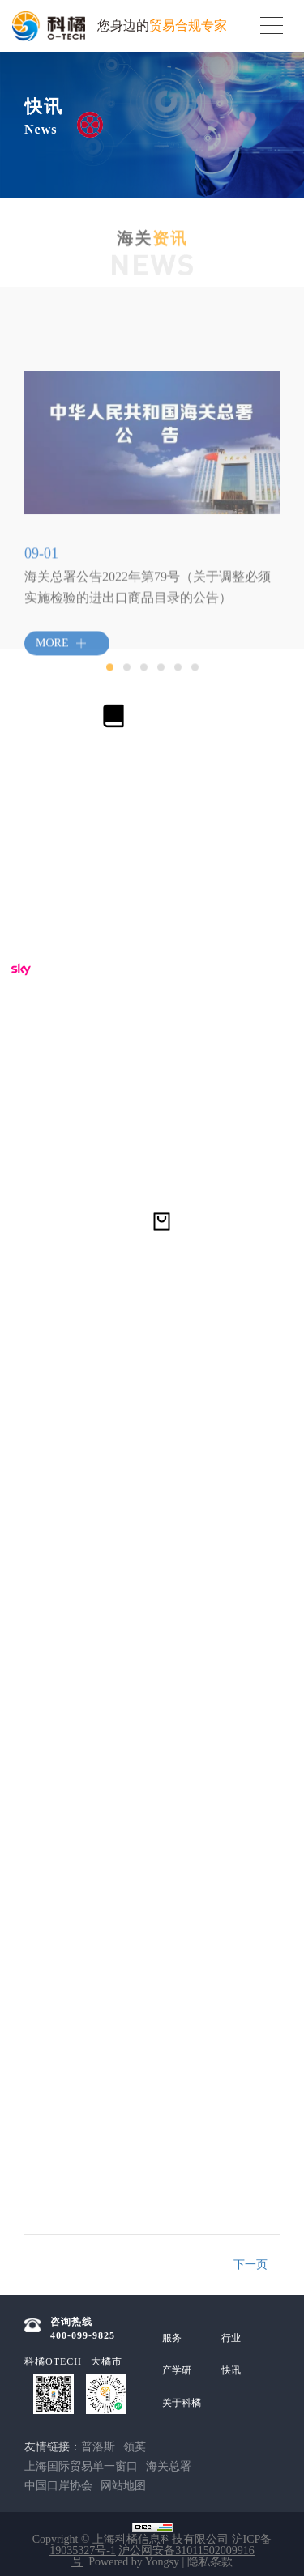 The height and width of the screenshot is (2576, 304). I want to click on sky brand logo, so click(21, 969).